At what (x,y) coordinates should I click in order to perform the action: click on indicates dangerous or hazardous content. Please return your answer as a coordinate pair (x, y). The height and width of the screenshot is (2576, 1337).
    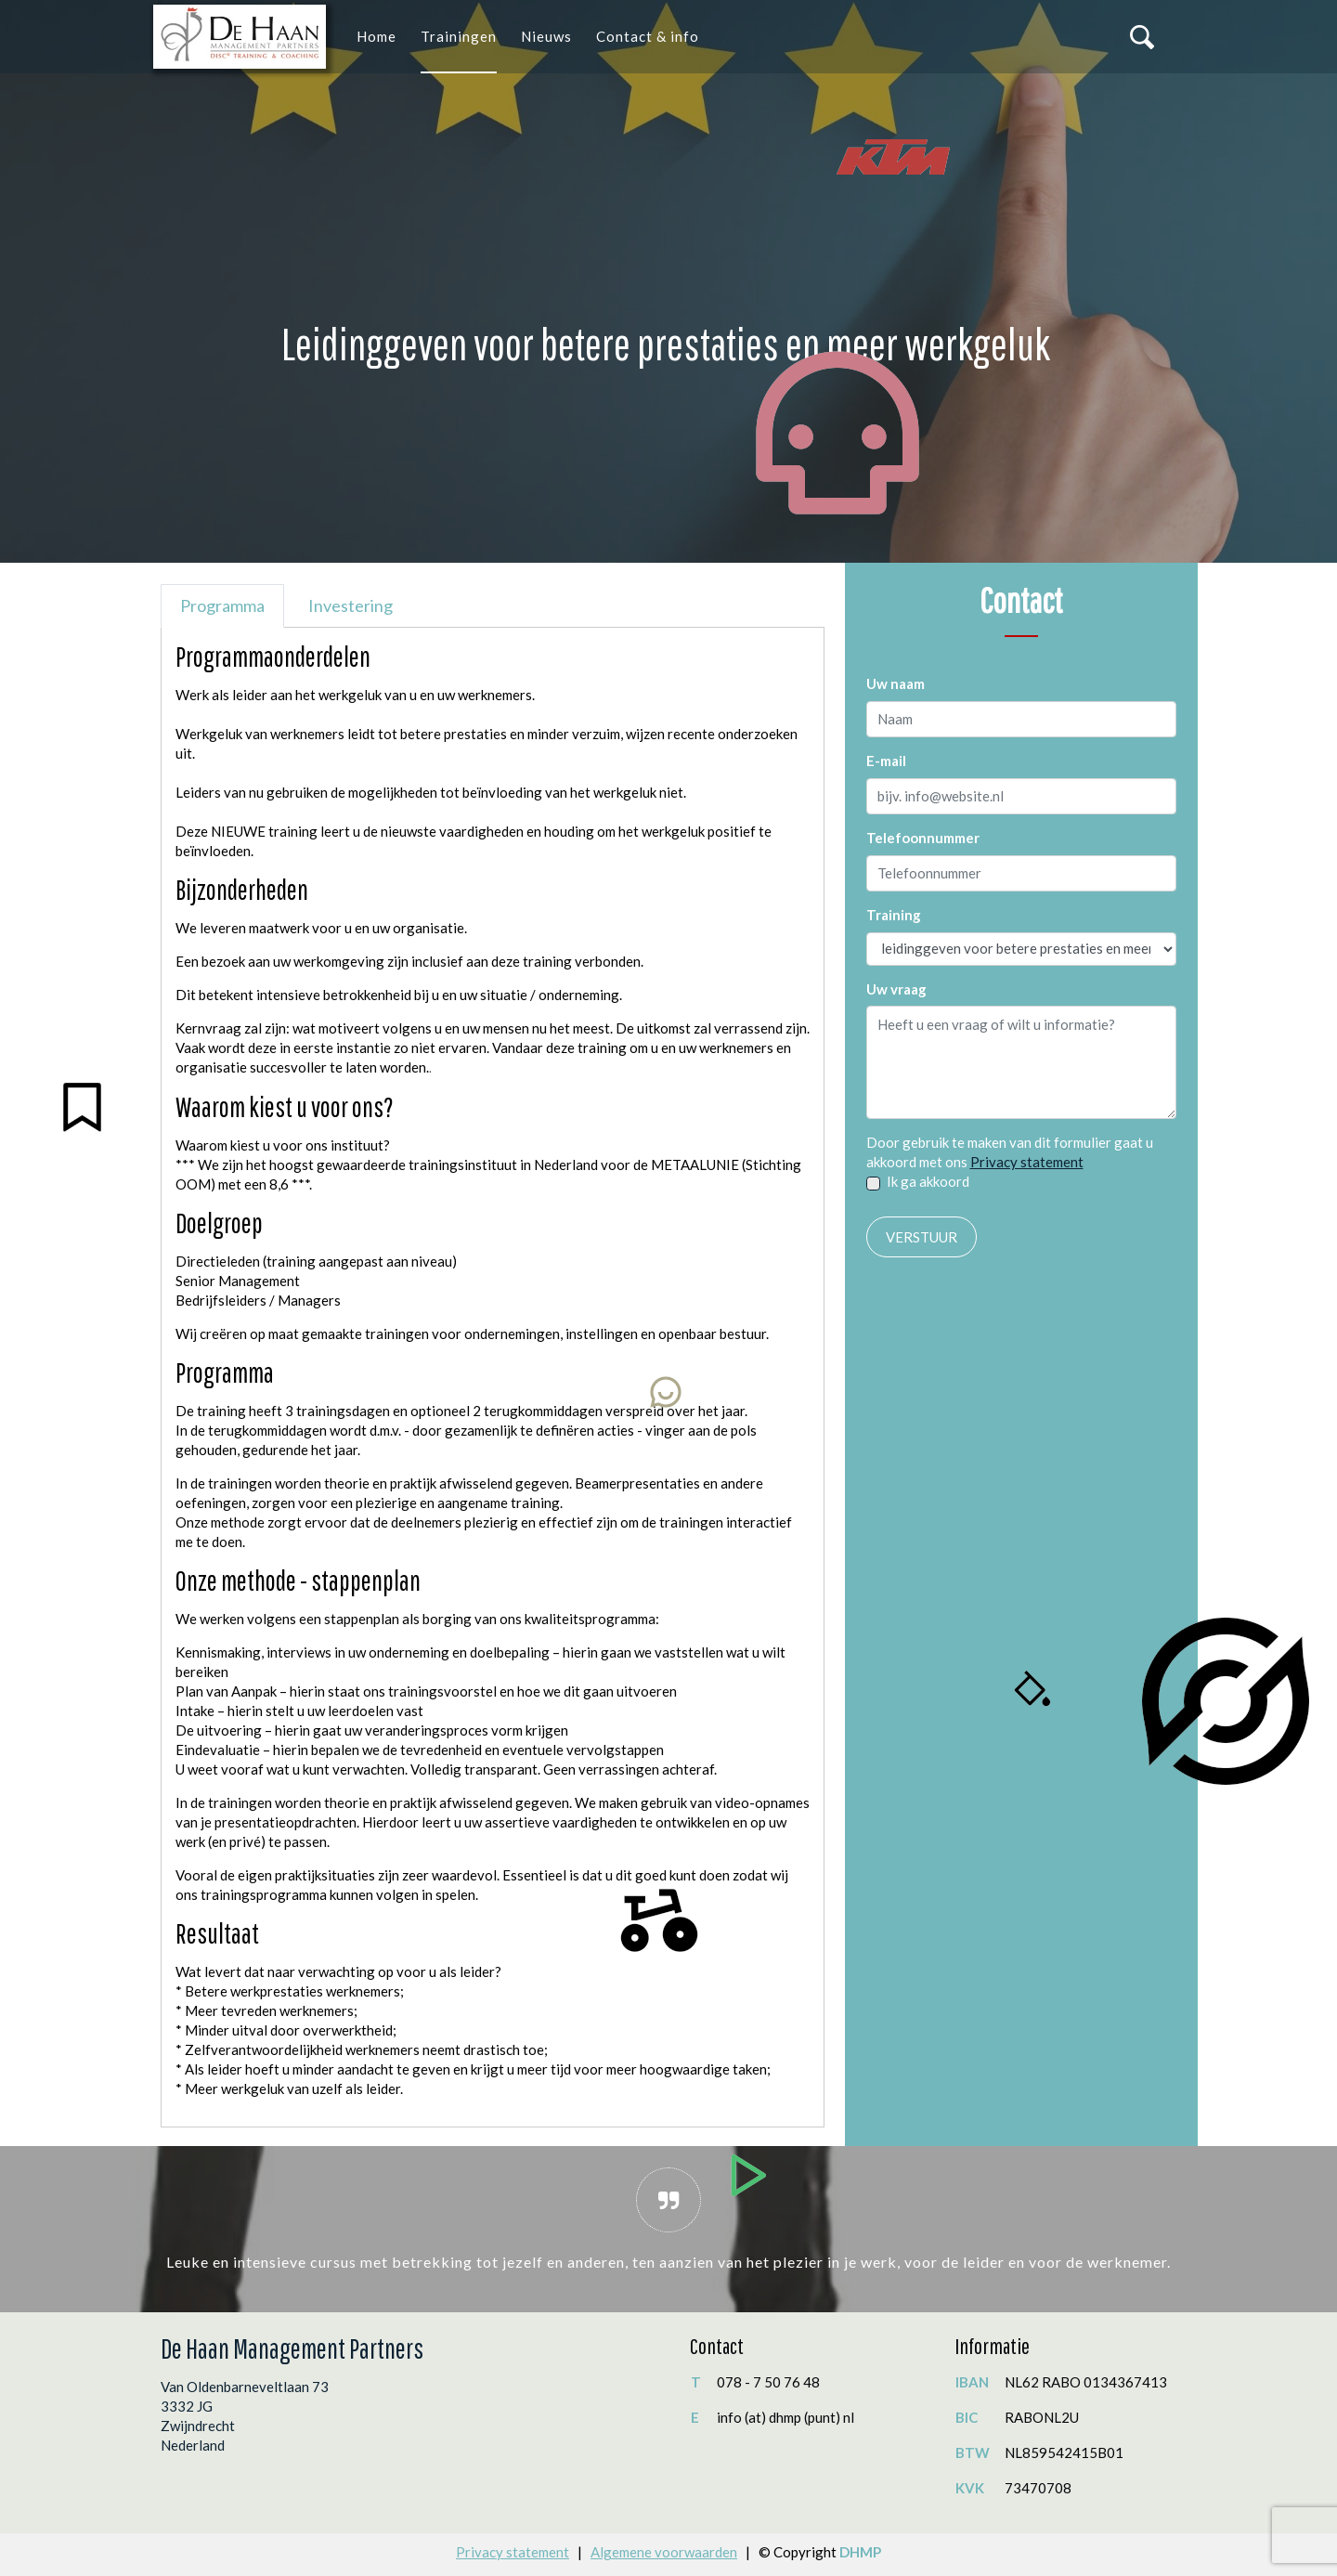
    Looking at the image, I should click on (837, 433).